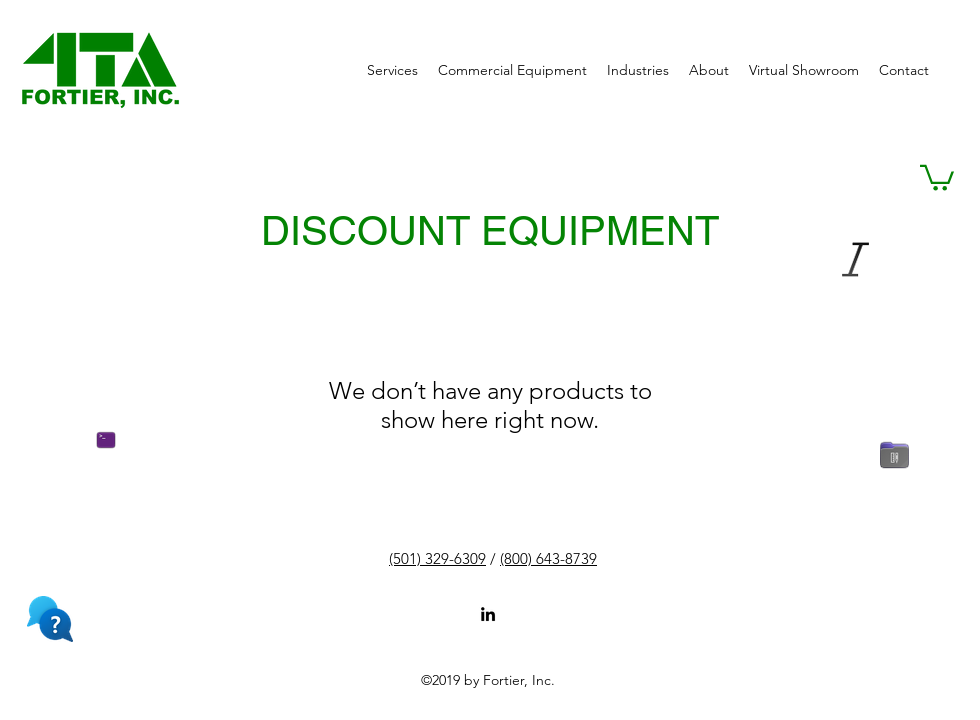  I want to click on open help and support, so click(50, 619).